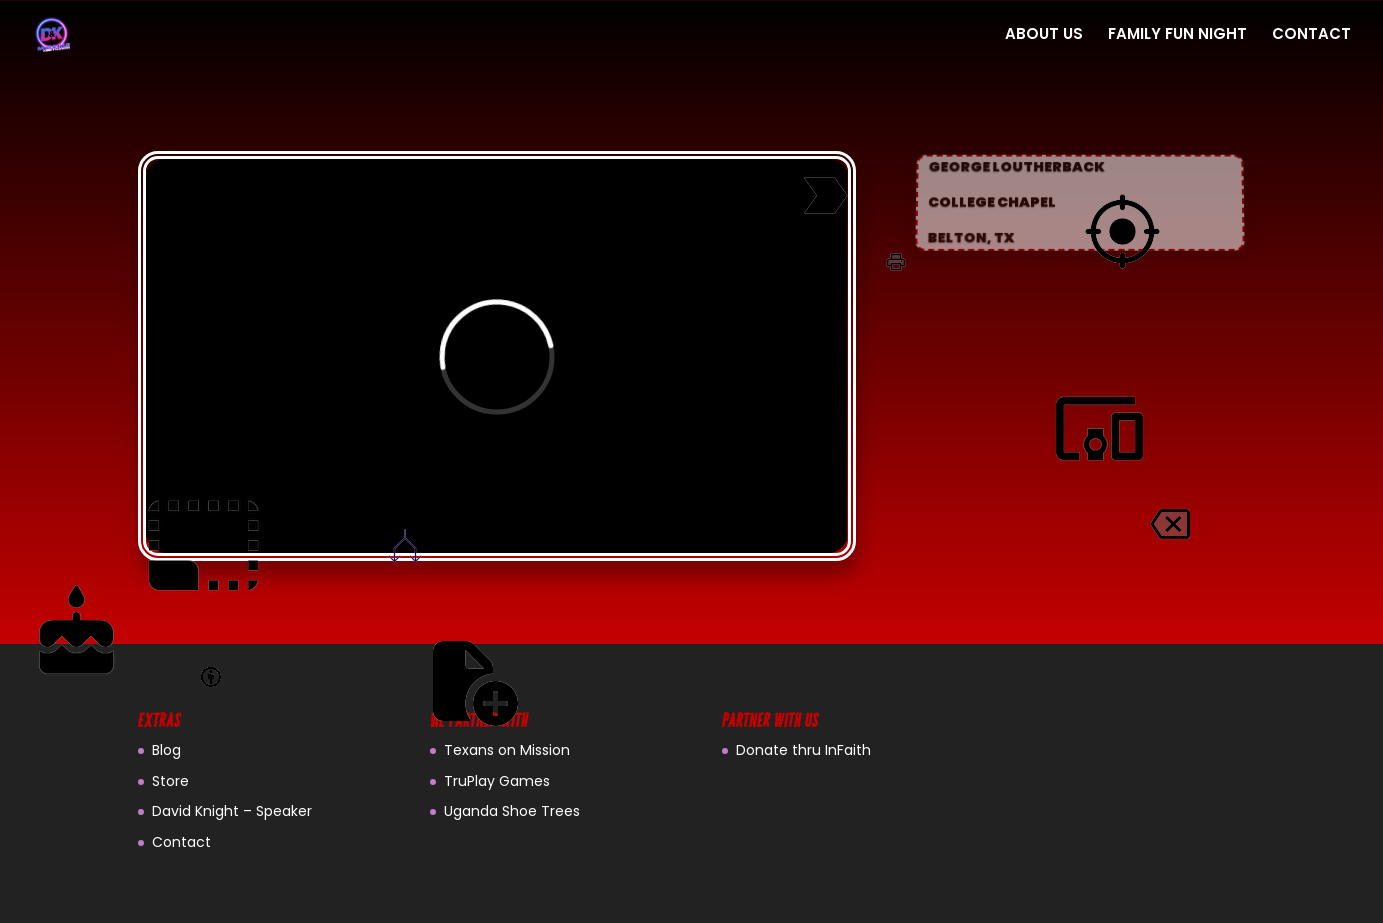 The width and height of the screenshot is (1383, 923). I want to click on center map on current location, so click(1122, 231).